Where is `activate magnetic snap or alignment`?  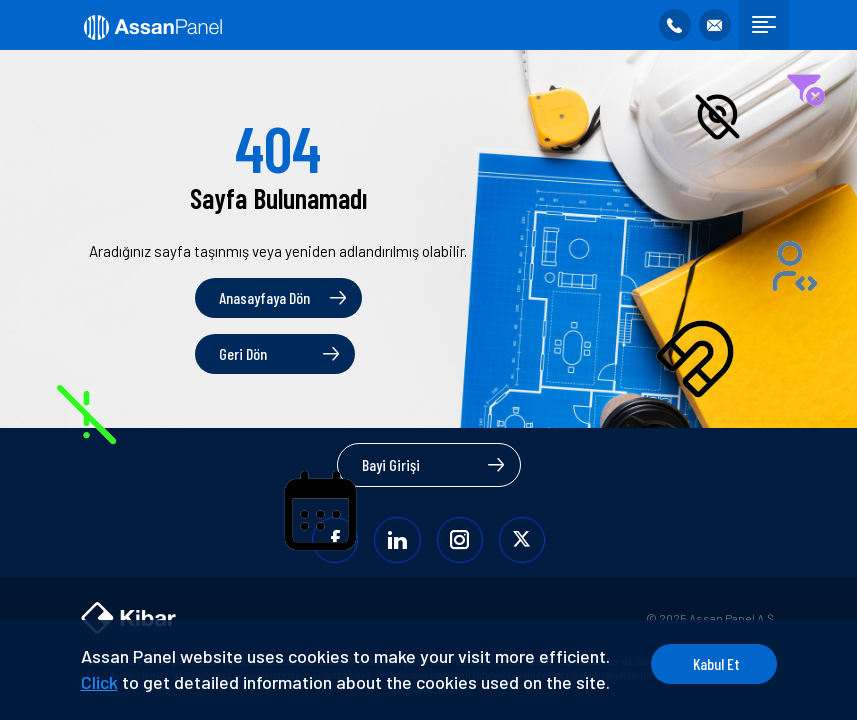
activate magnetic snap or alignment is located at coordinates (696, 357).